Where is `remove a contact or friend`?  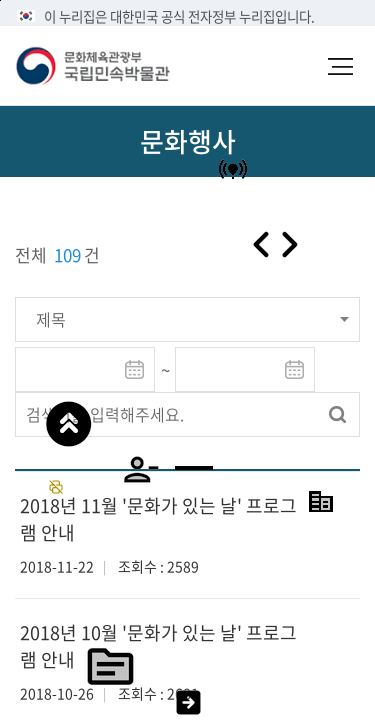 remove a contact or friend is located at coordinates (140, 469).